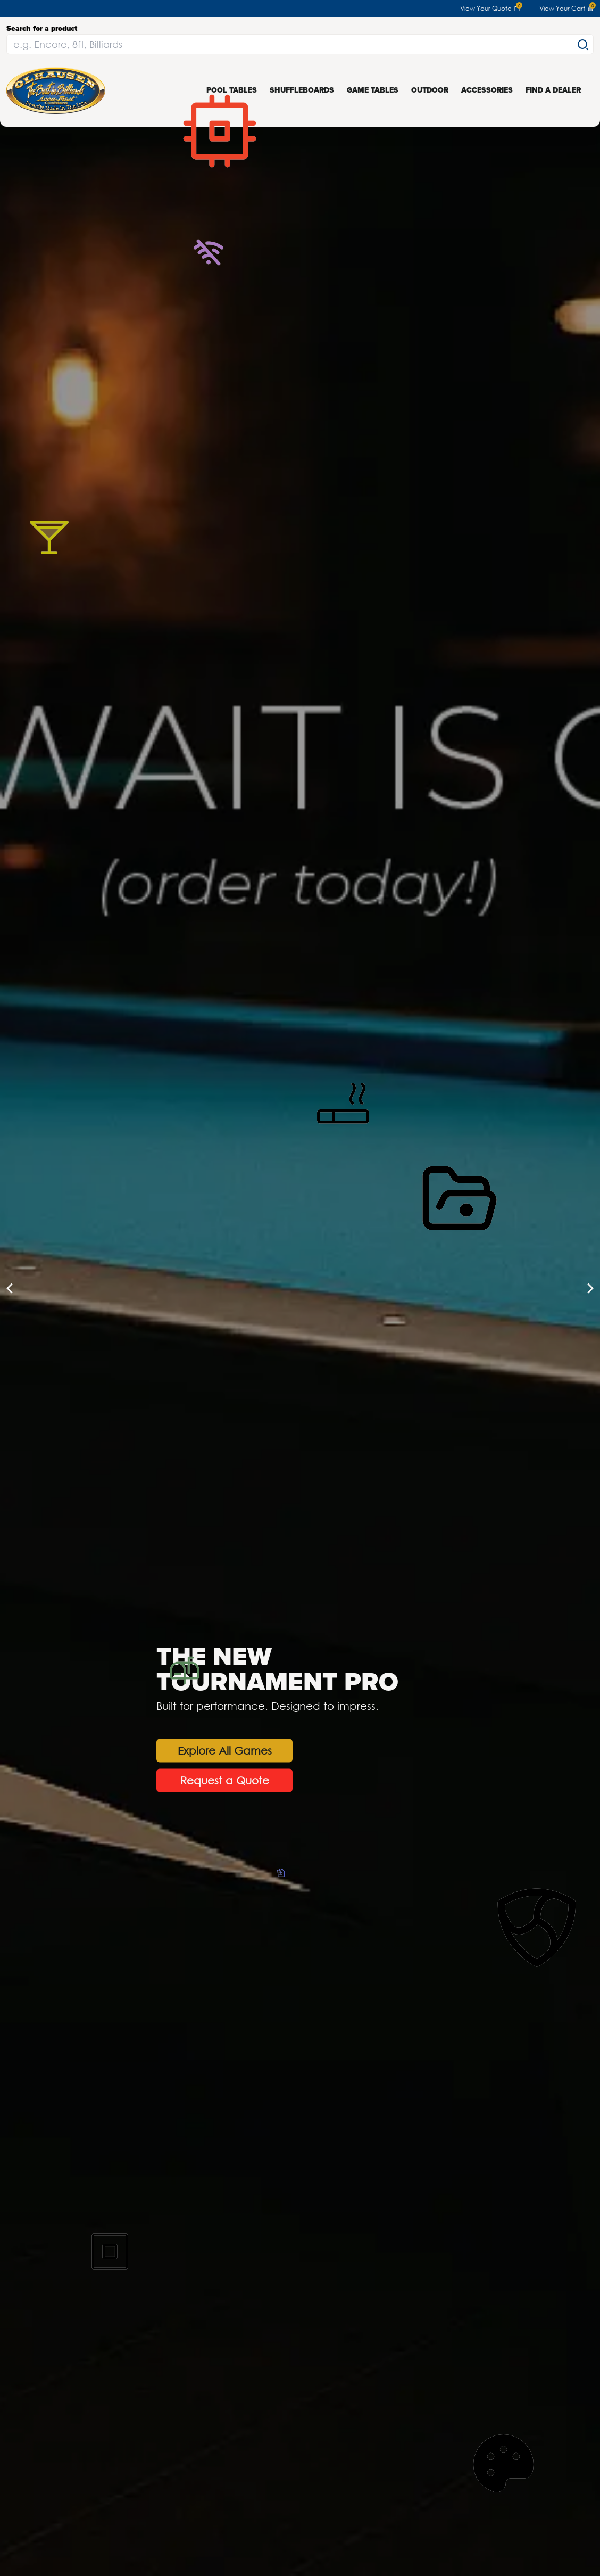  Describe the element at coordinates (49, 537) in the screenshot. I see `browse cocktail or drink recipes` at that location.